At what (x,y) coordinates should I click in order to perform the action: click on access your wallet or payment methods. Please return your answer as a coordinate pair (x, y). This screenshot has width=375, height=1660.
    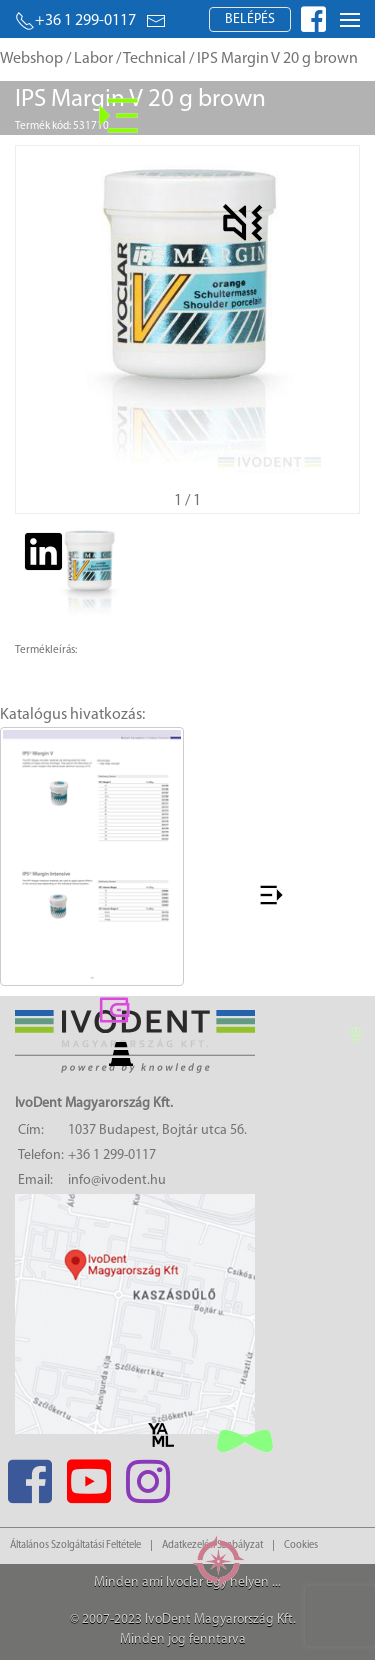
    Looking at the image, I should click on (114, 1010).